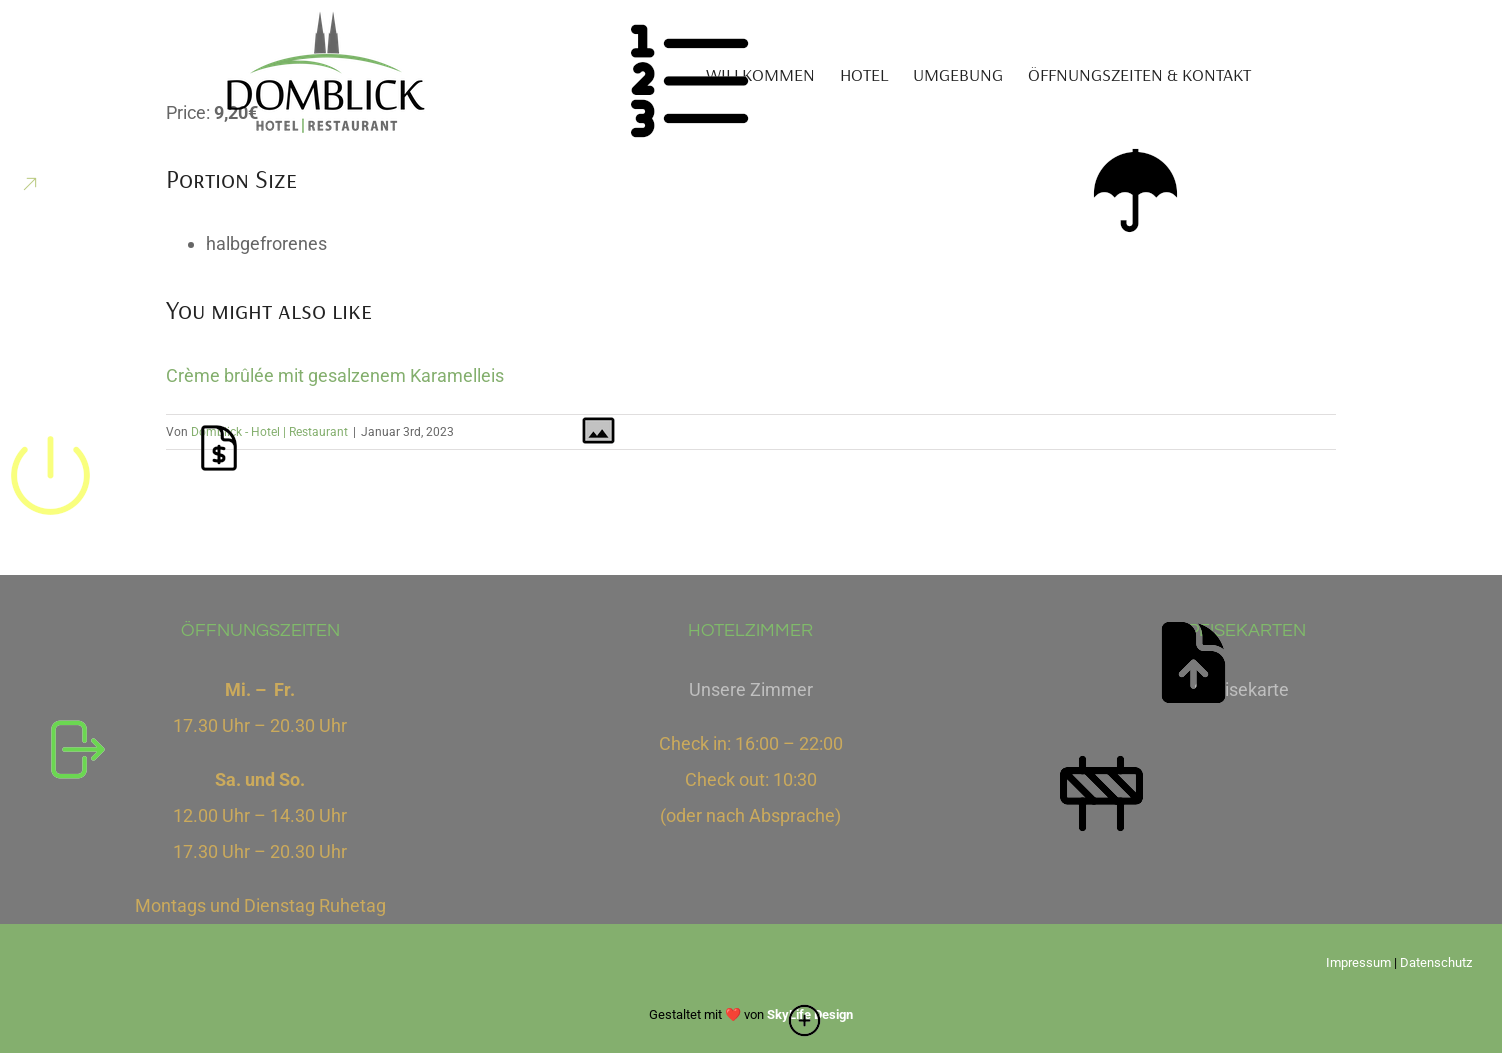 The width and height of the screenshot is (1502, 1053). Describe the element at coordinates (50, 475) in the screenshot. I see `turn device on or off` at that location.